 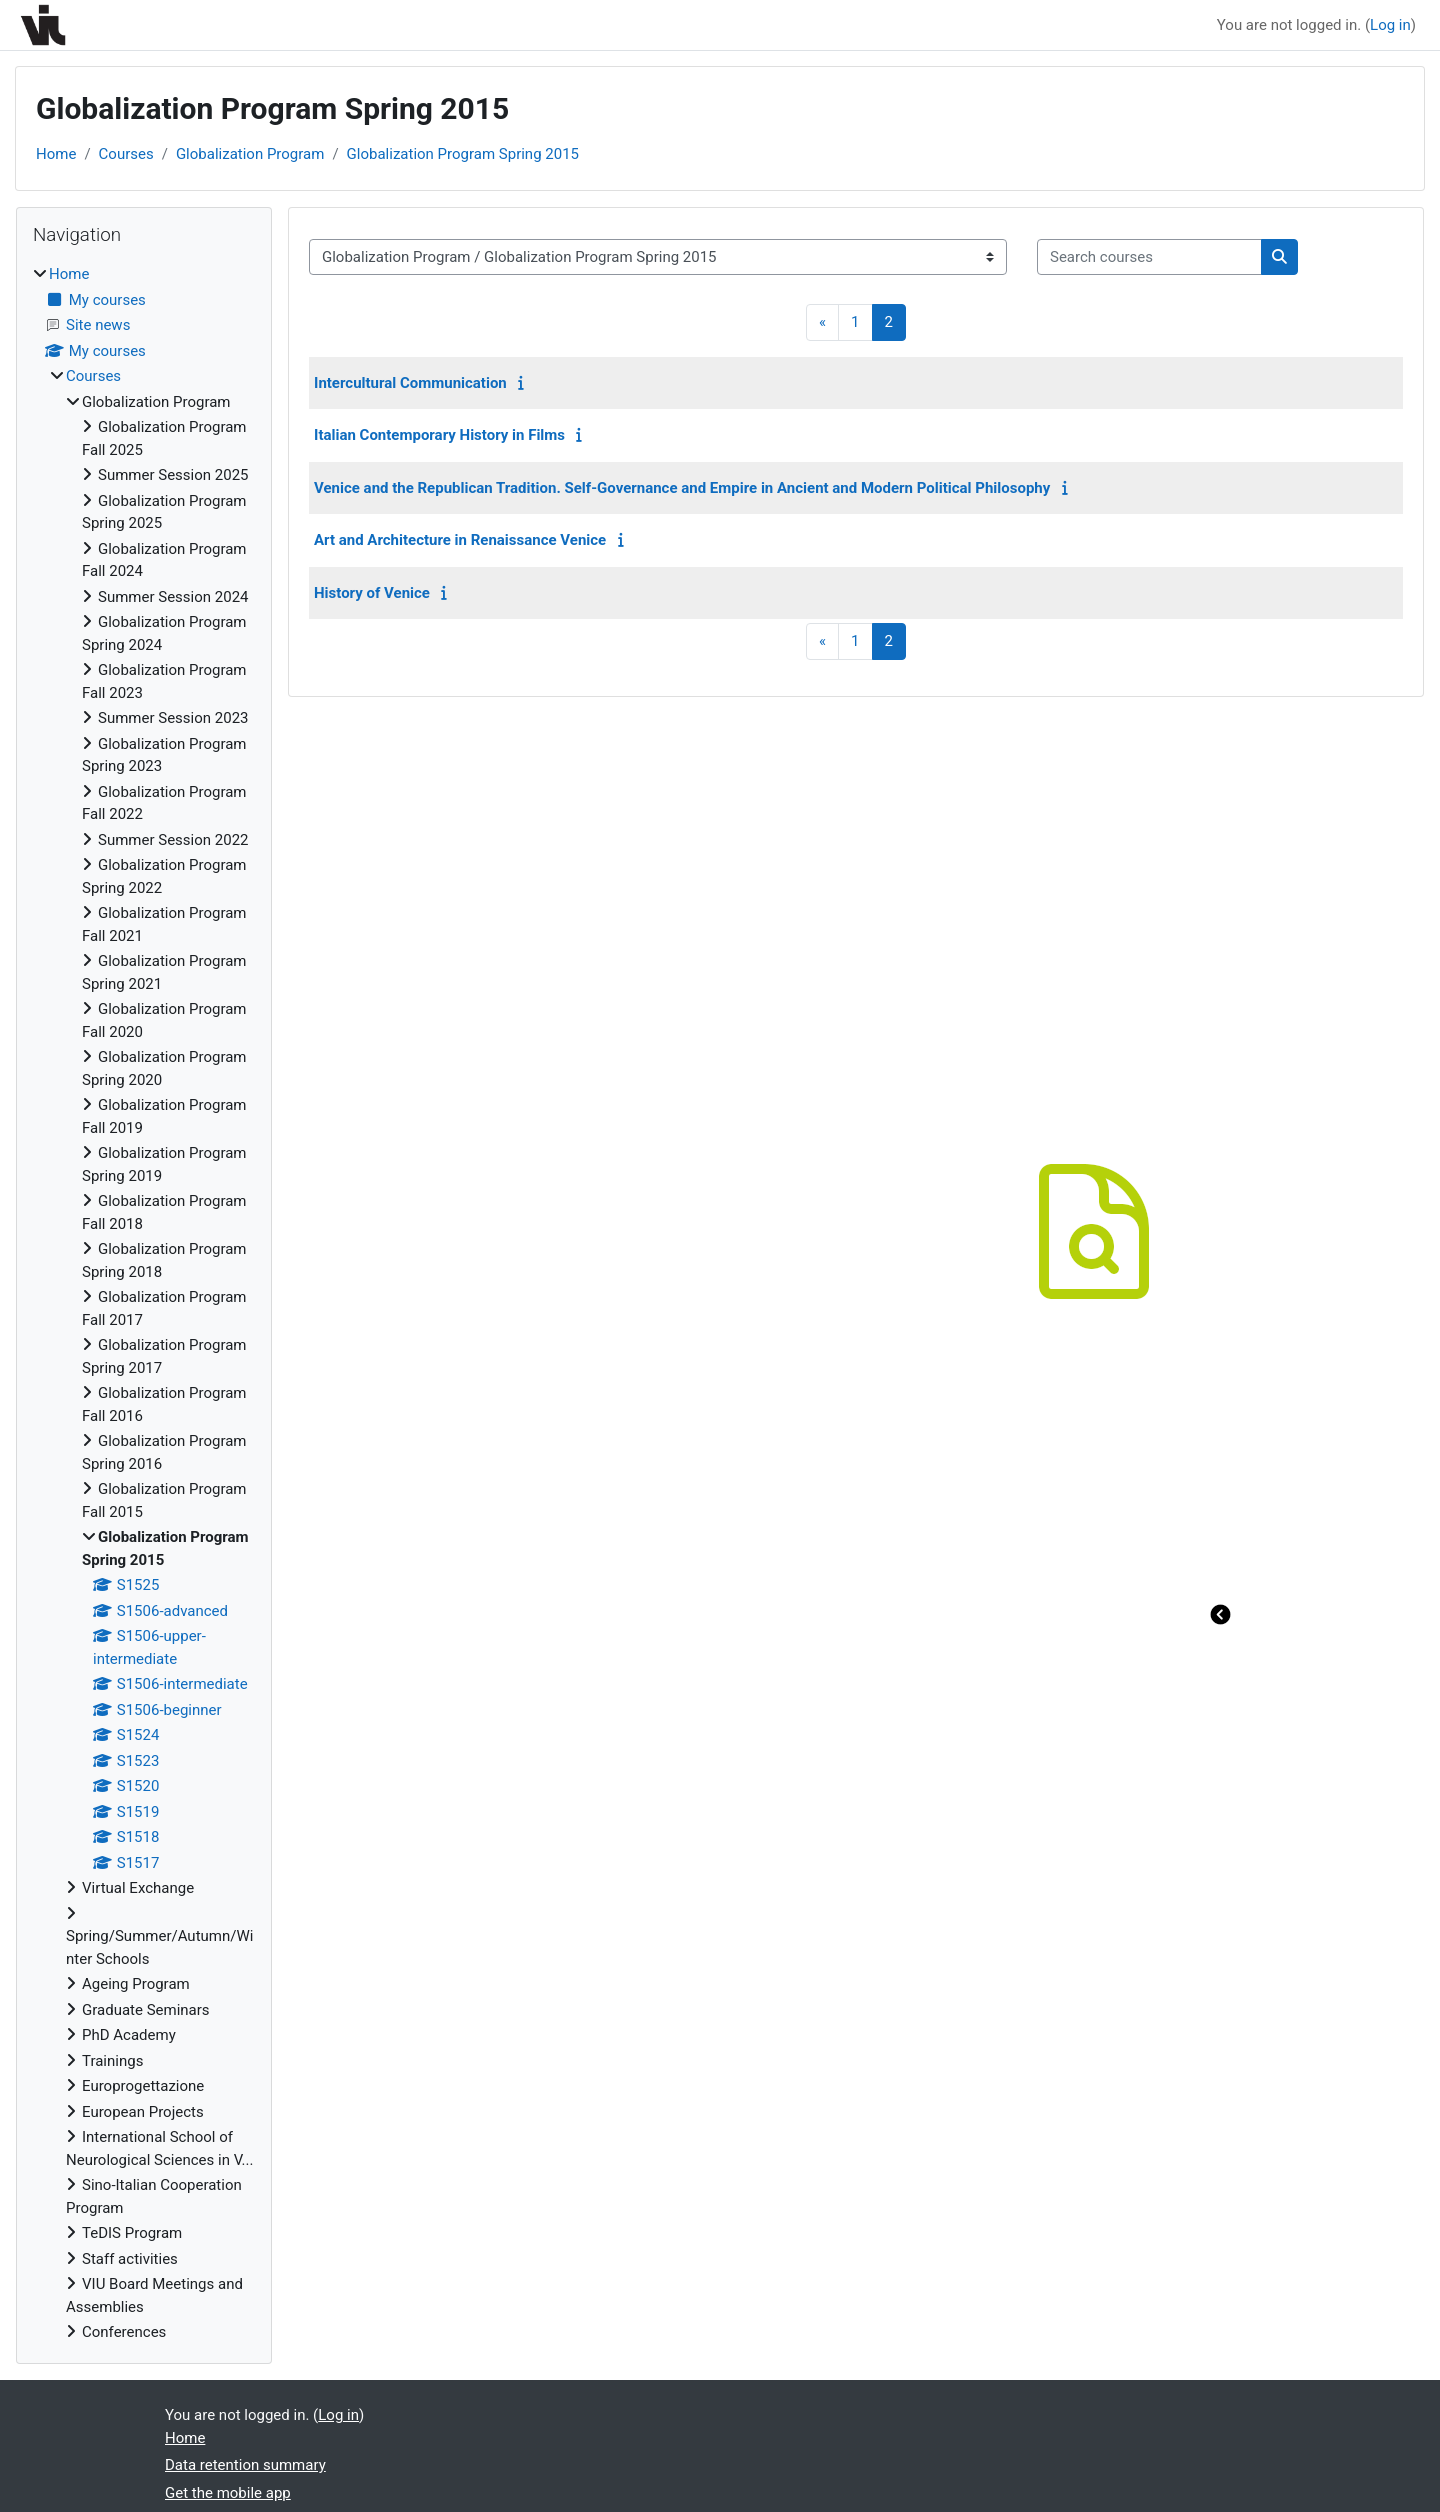 What do you see at coordinates (1094, 1234) in the screenshot?
I see `search within a document` at bounding box center [1094, 1234].